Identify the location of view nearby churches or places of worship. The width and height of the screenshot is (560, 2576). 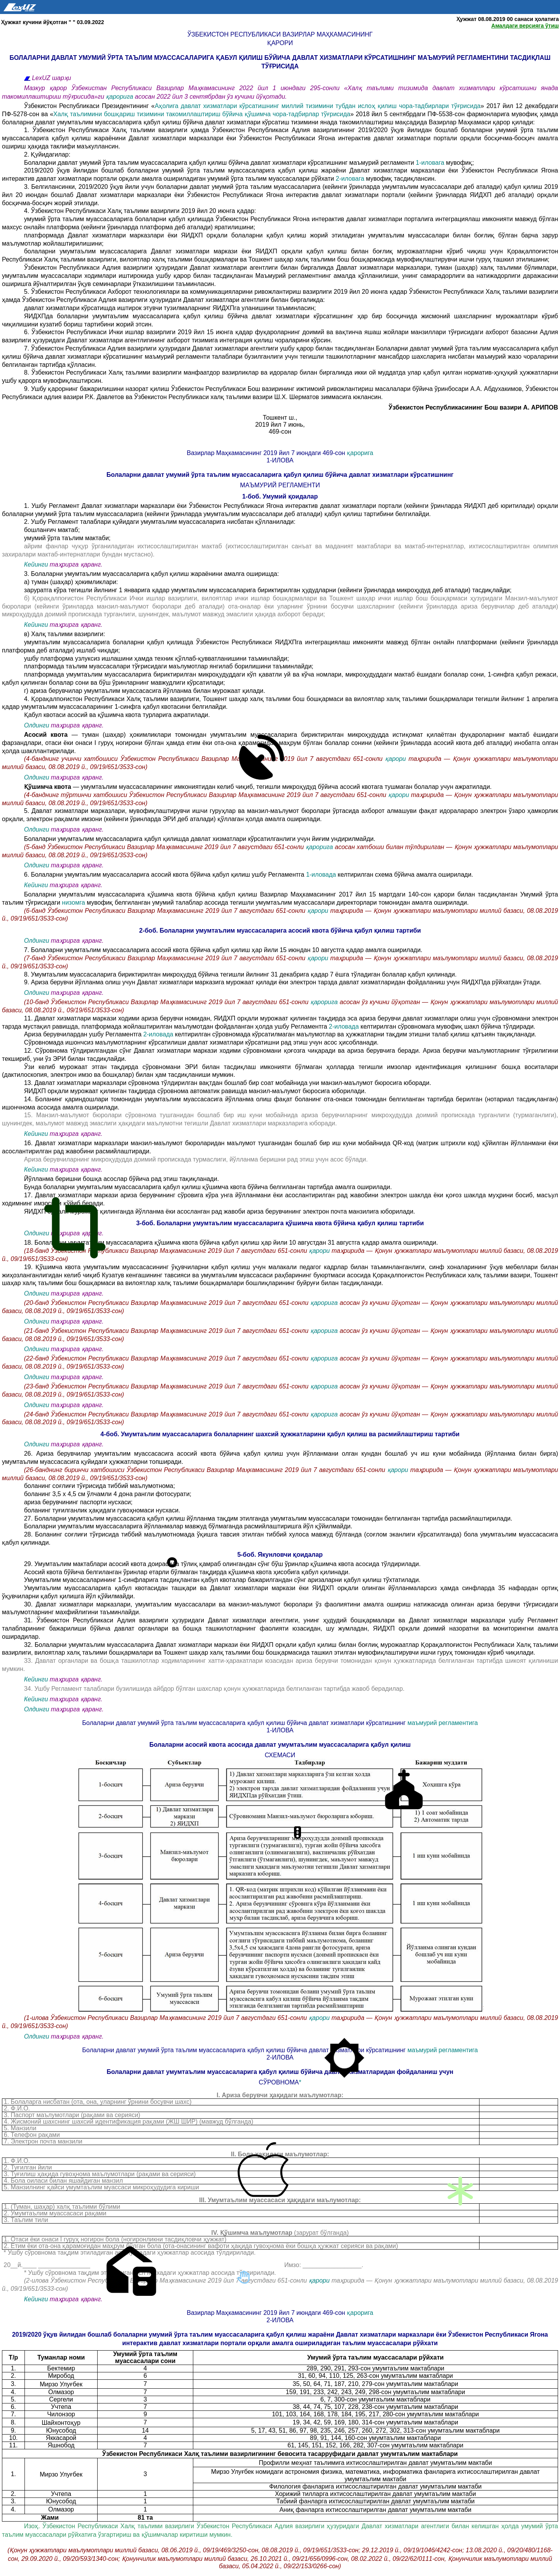
(404, 1790).